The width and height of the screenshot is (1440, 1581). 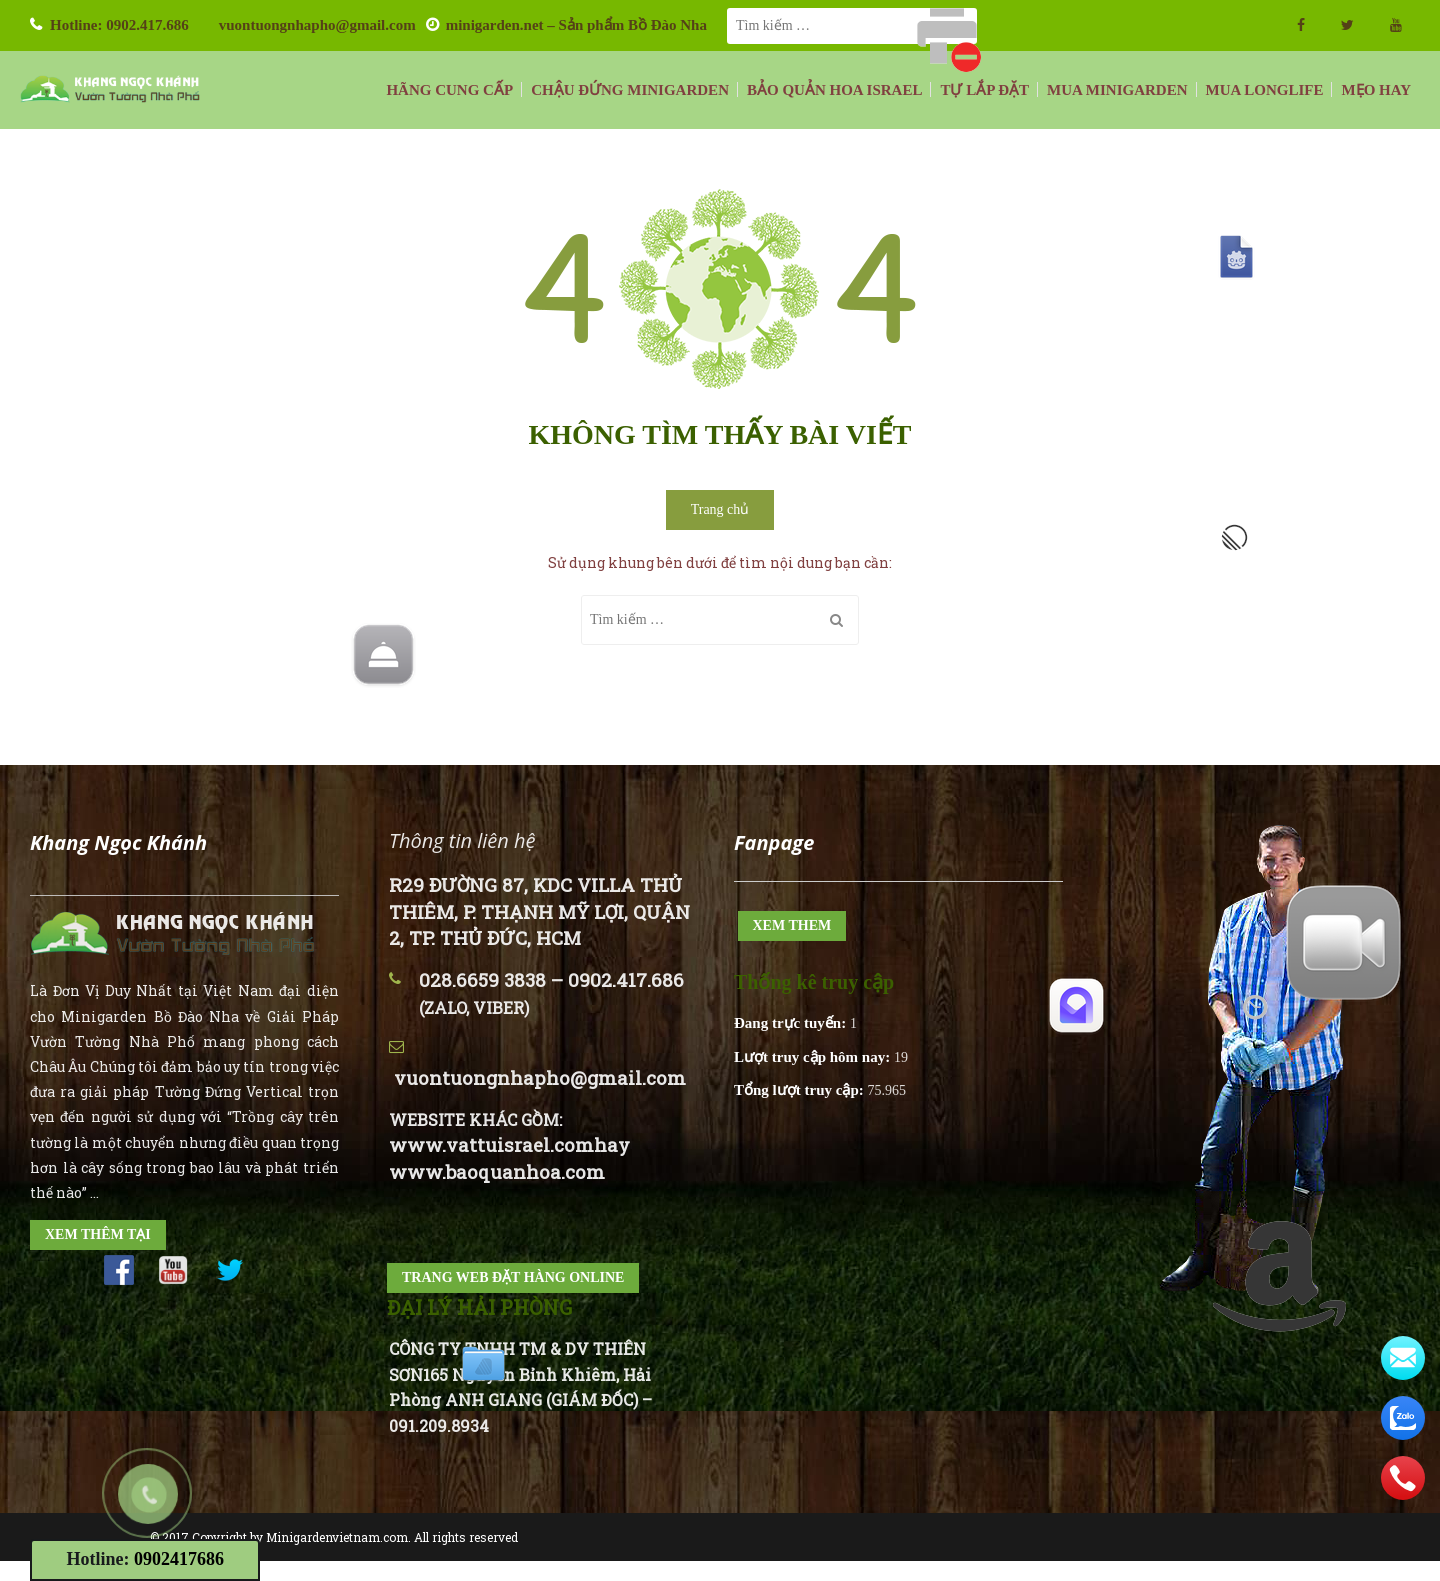 I want to click on open linear app, so click(x=1234, y=537).